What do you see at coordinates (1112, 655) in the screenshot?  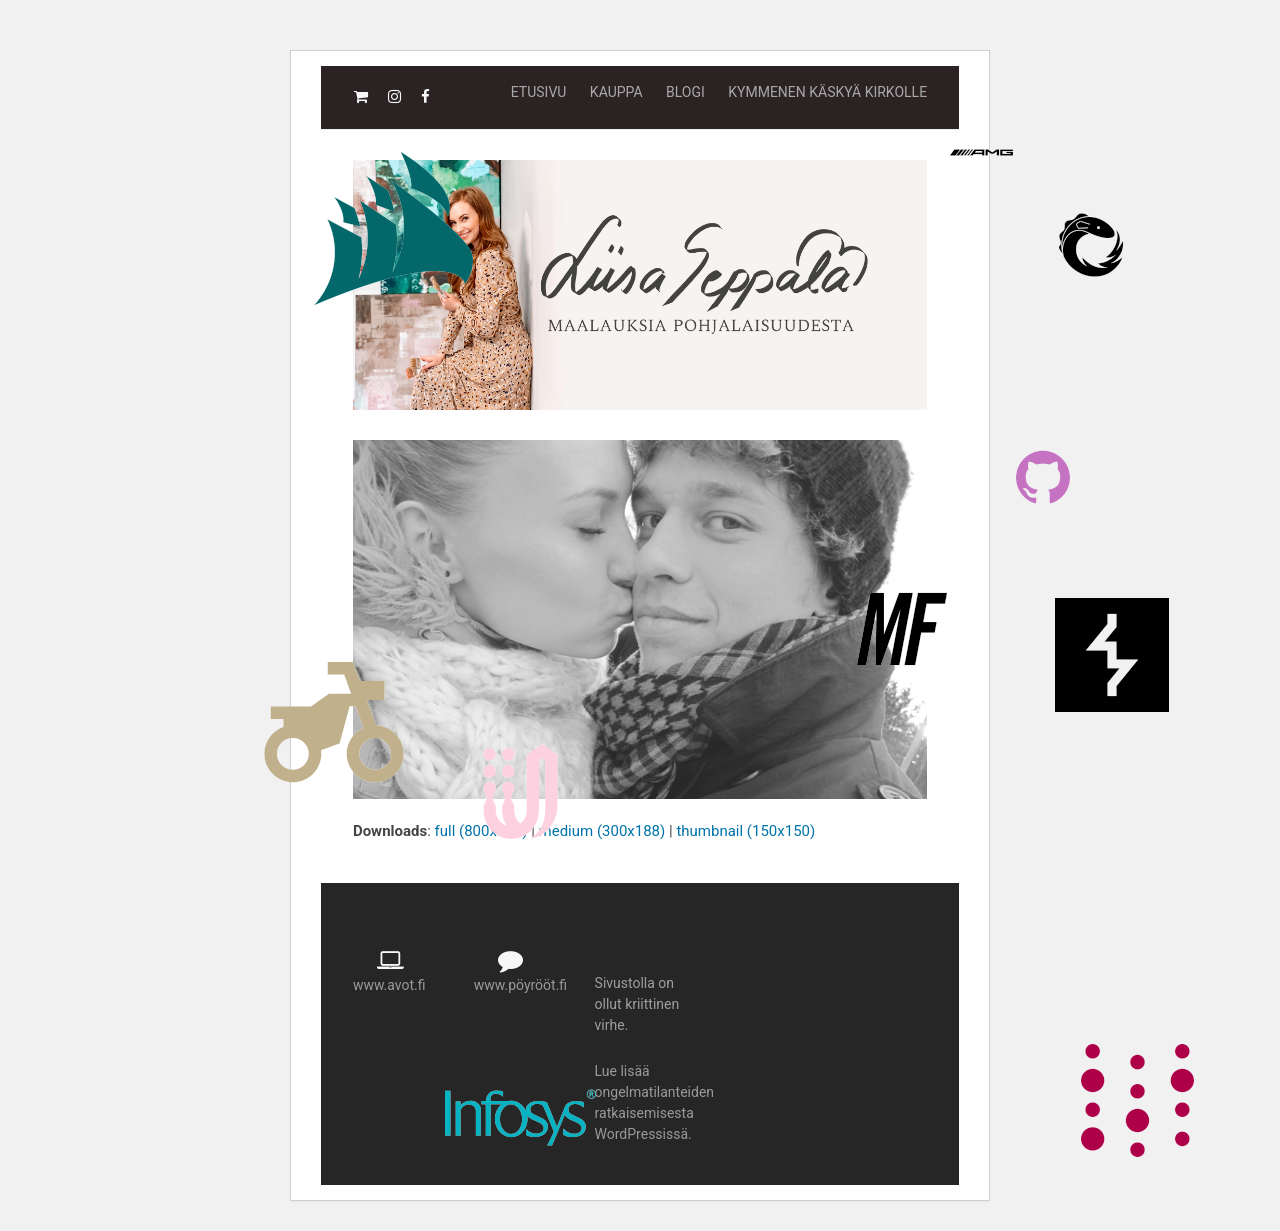 I see `open Burp Suite application` at bounding box center [1112, 655].